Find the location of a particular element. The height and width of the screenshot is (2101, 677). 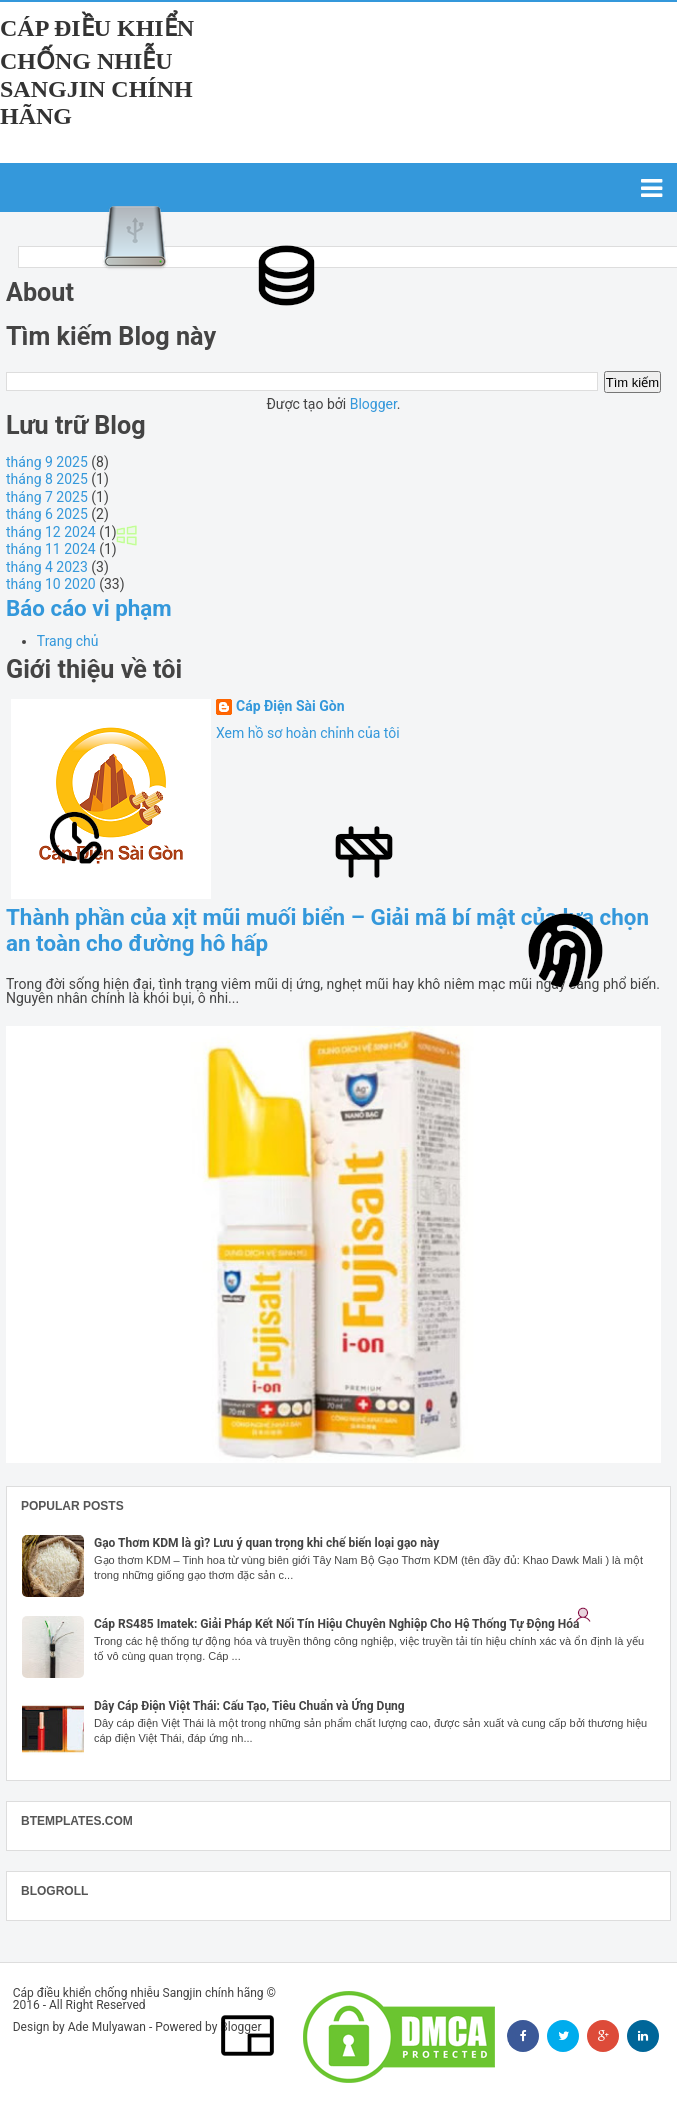

authenticate with fingerprint is located at coordinates (565, 950).